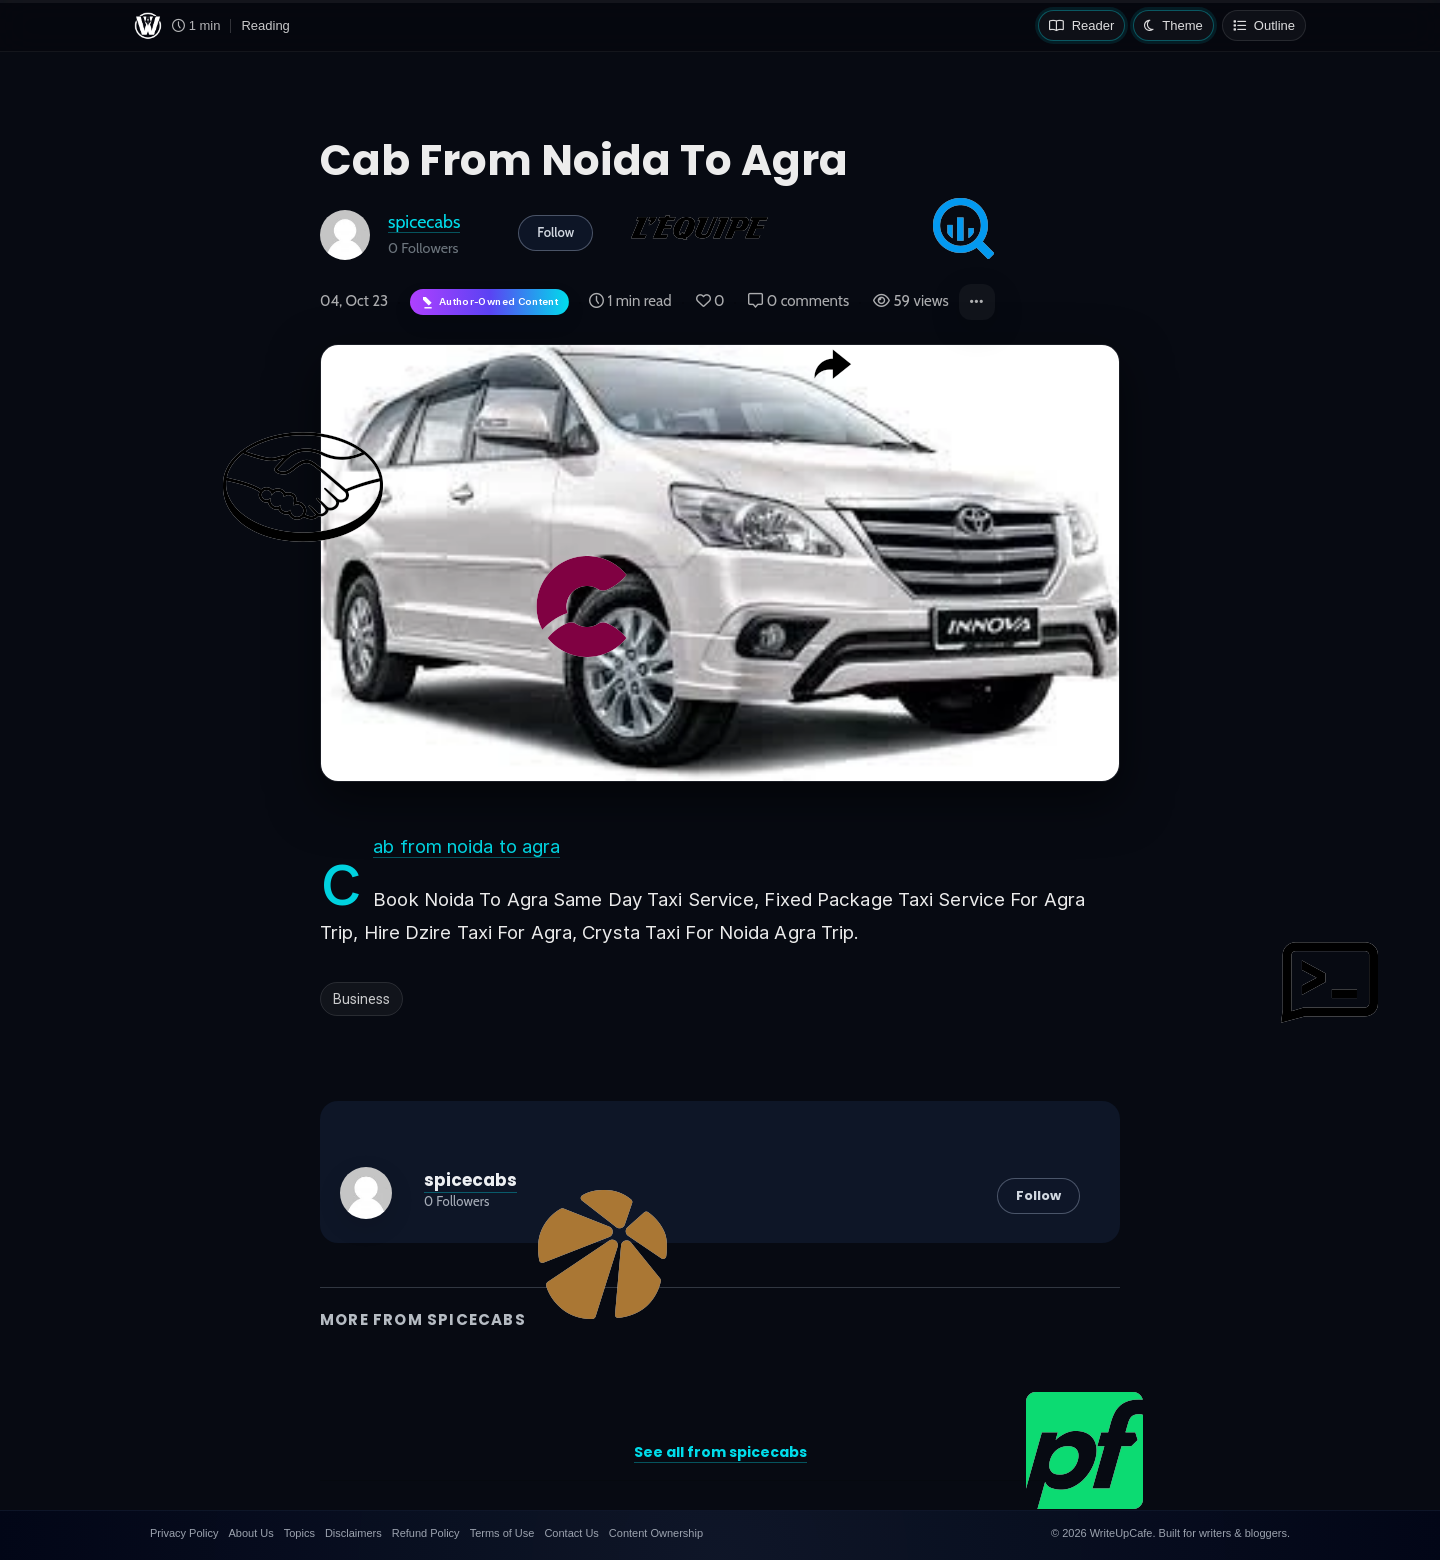 The width and height of the screenshot is (1440, 1560). I want to click on cloud native buildpacks logo, so click(602, 1254).